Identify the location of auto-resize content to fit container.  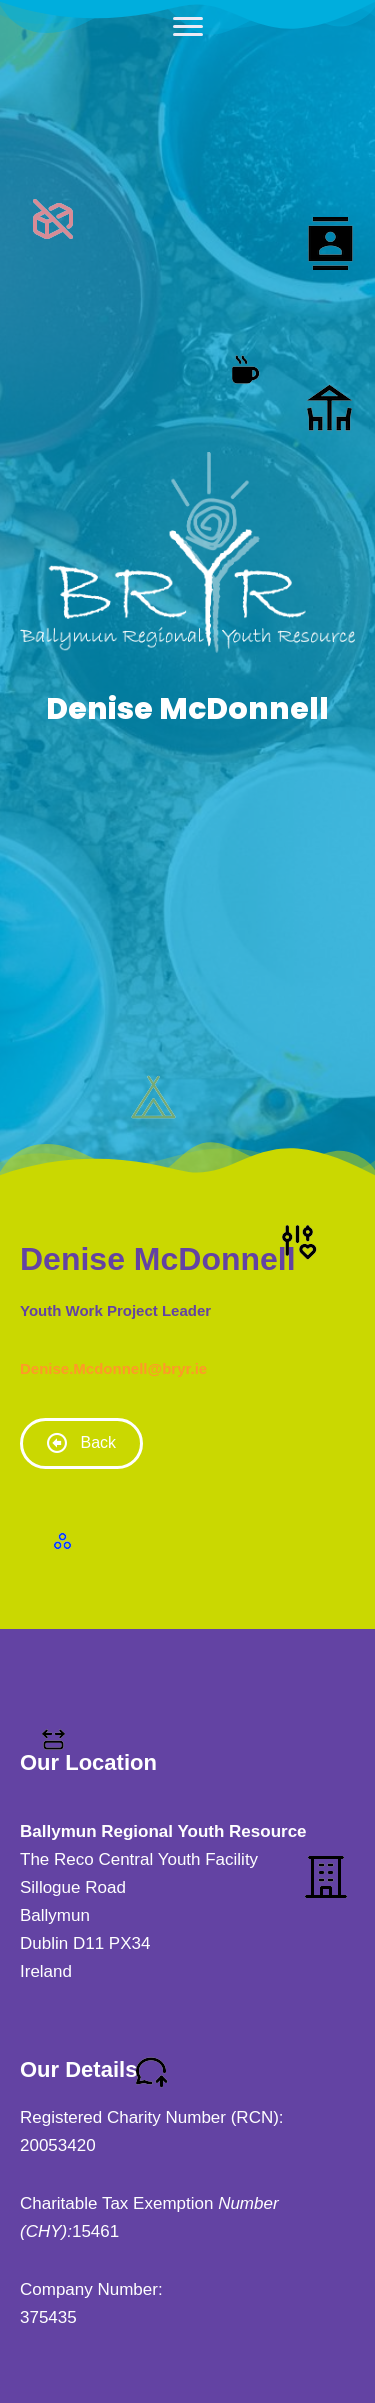
(53, 1739).